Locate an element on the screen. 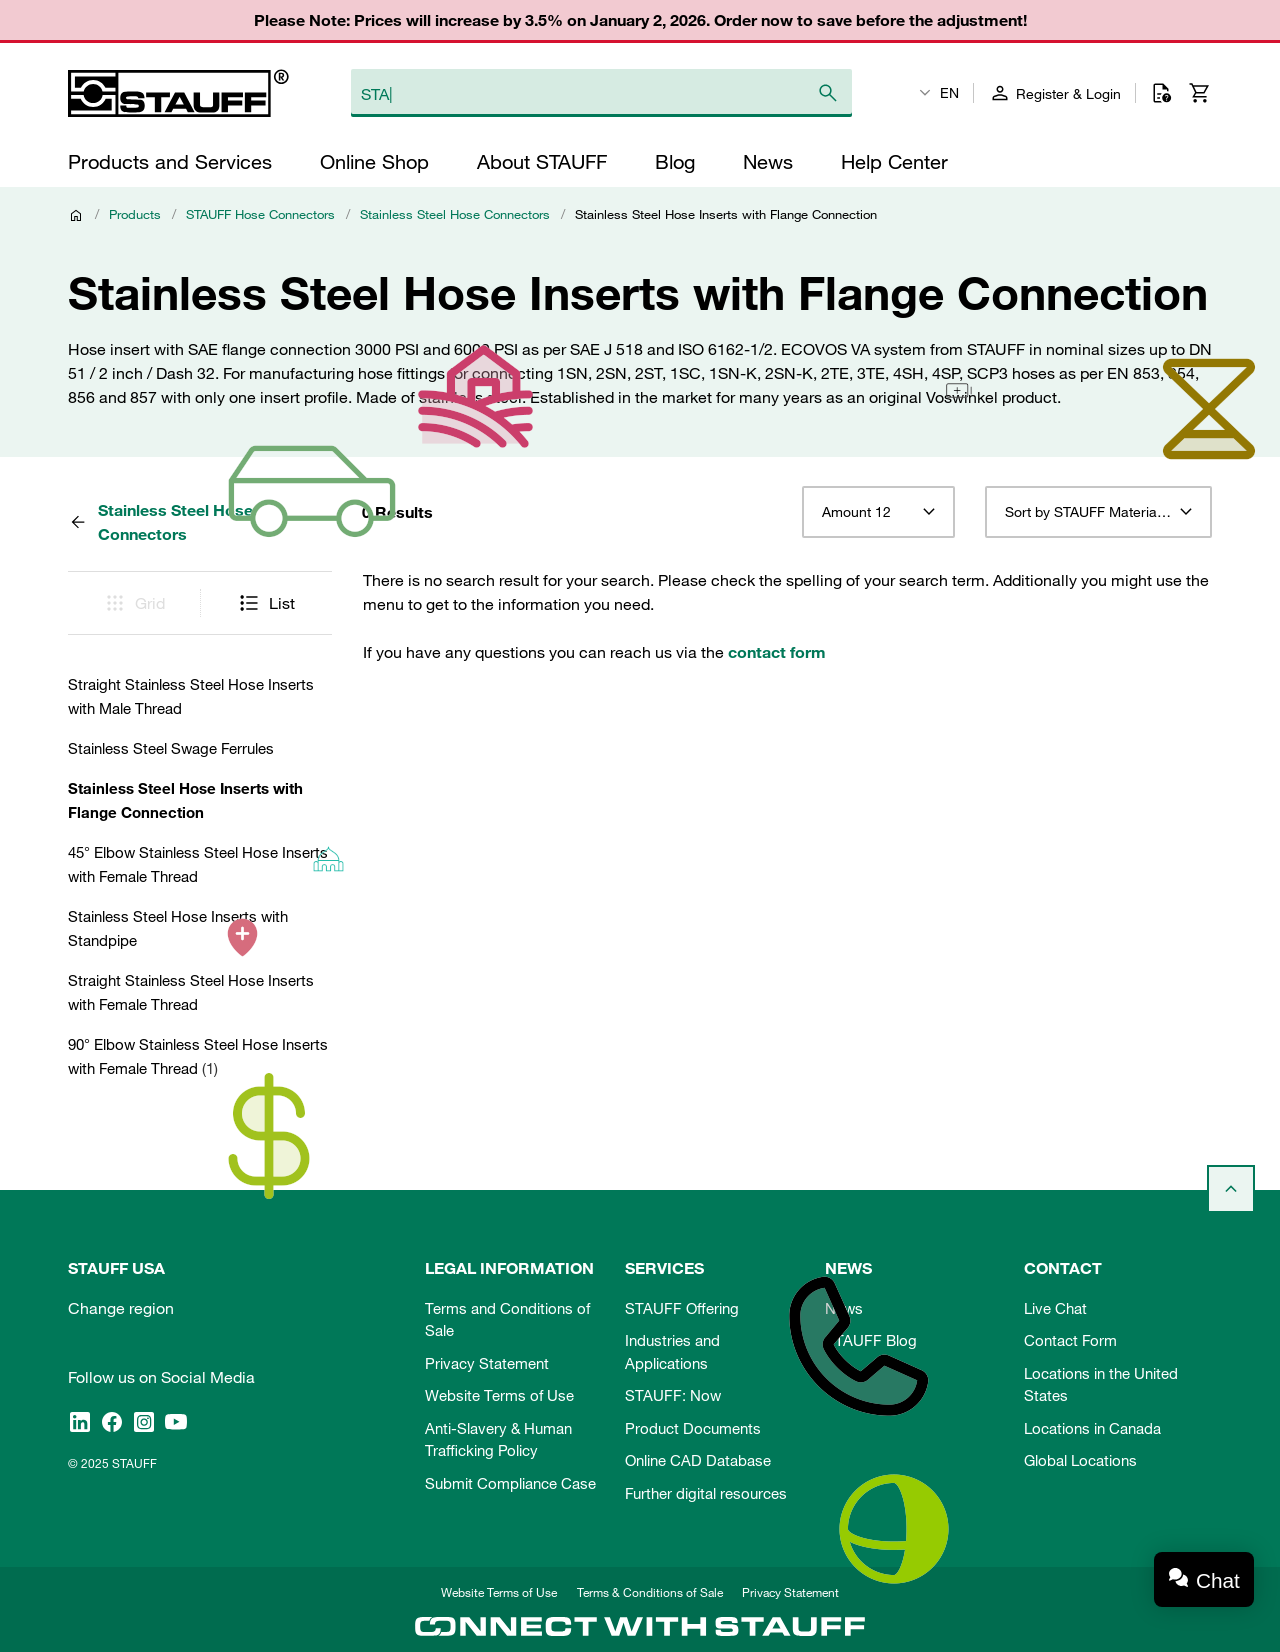 The height and width of the screenshot is (1652, 1280). indicates a 3D or globe-related feature is located at coordinates (894, 1529).